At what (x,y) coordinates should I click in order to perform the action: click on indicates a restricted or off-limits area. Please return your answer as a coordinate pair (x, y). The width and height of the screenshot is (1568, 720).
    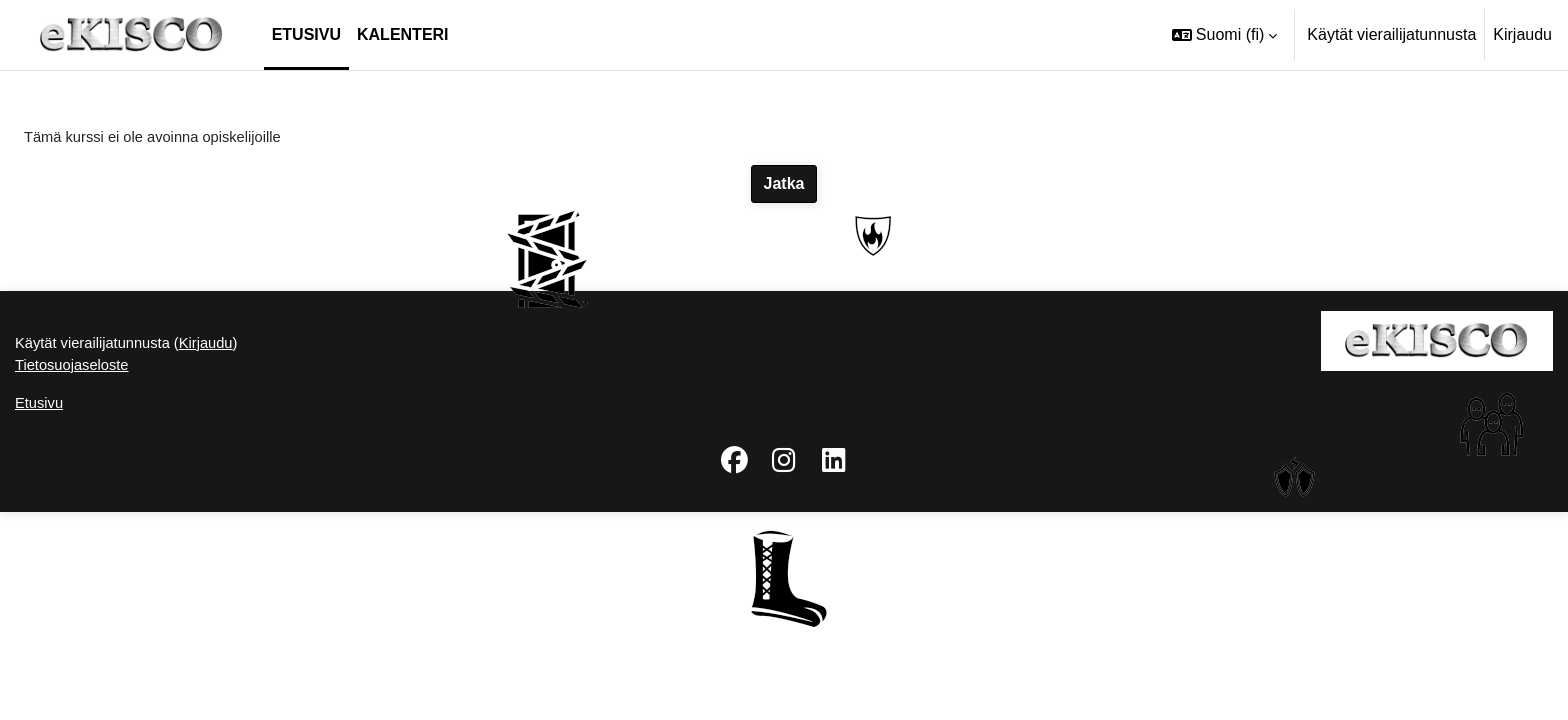
    Looking at the image, I should click on (546, 259).